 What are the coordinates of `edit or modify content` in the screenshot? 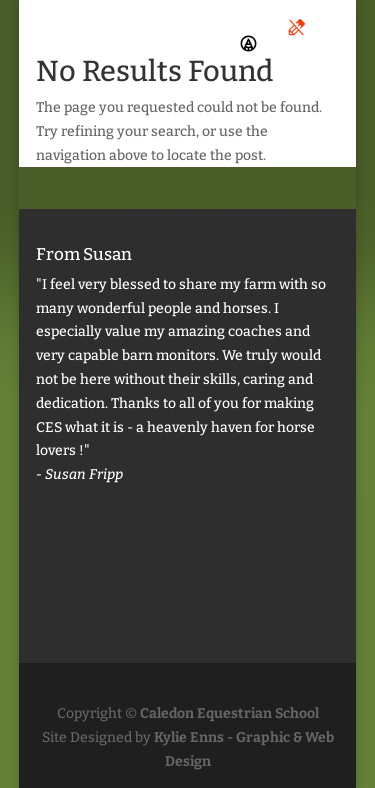 It's located at (248, 43).